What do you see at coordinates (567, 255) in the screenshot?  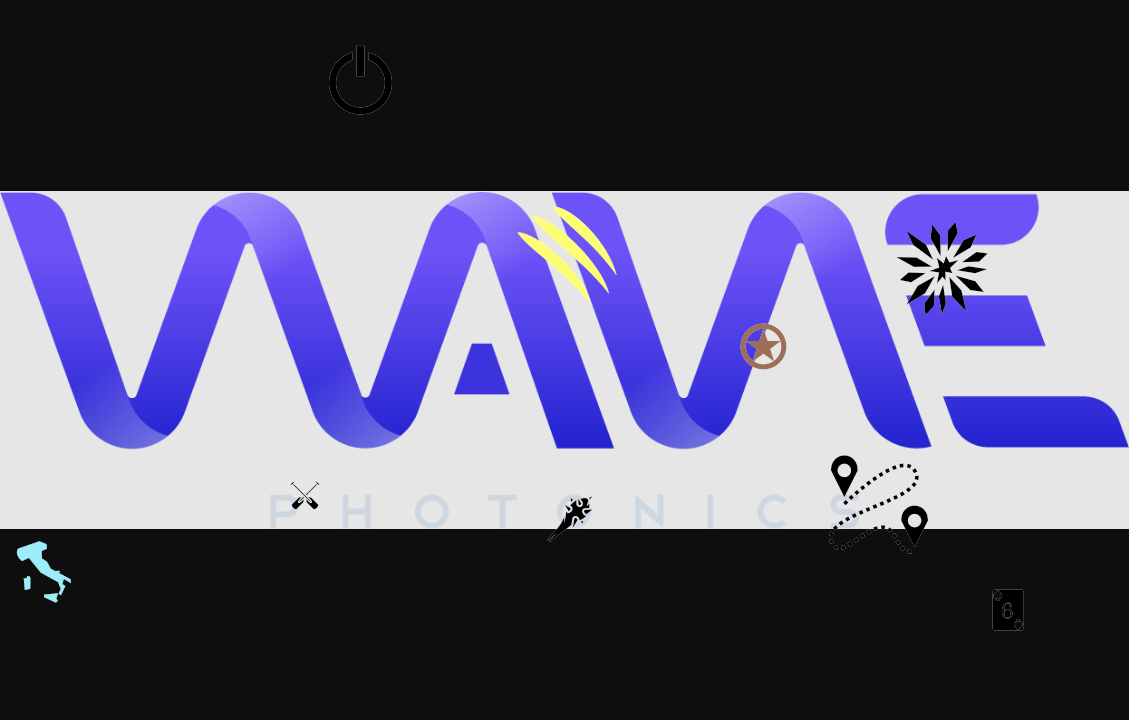 I see `indicates damage or attack action in a game` at bounding box center [567, 255].